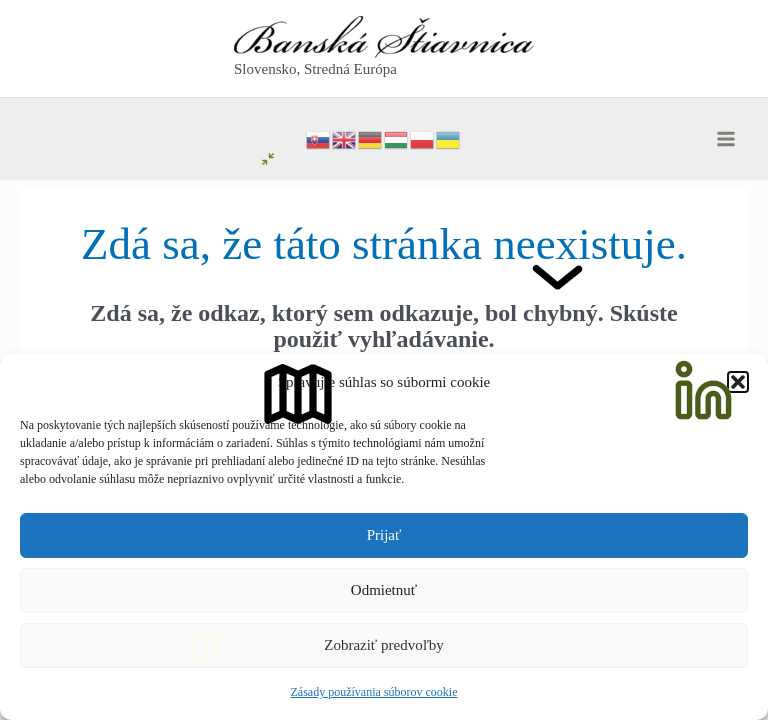  What do you see at coordinates (557, 275) in the screenshot?
I see `expand dropdown menu or content` at bounding box center [557, 275].